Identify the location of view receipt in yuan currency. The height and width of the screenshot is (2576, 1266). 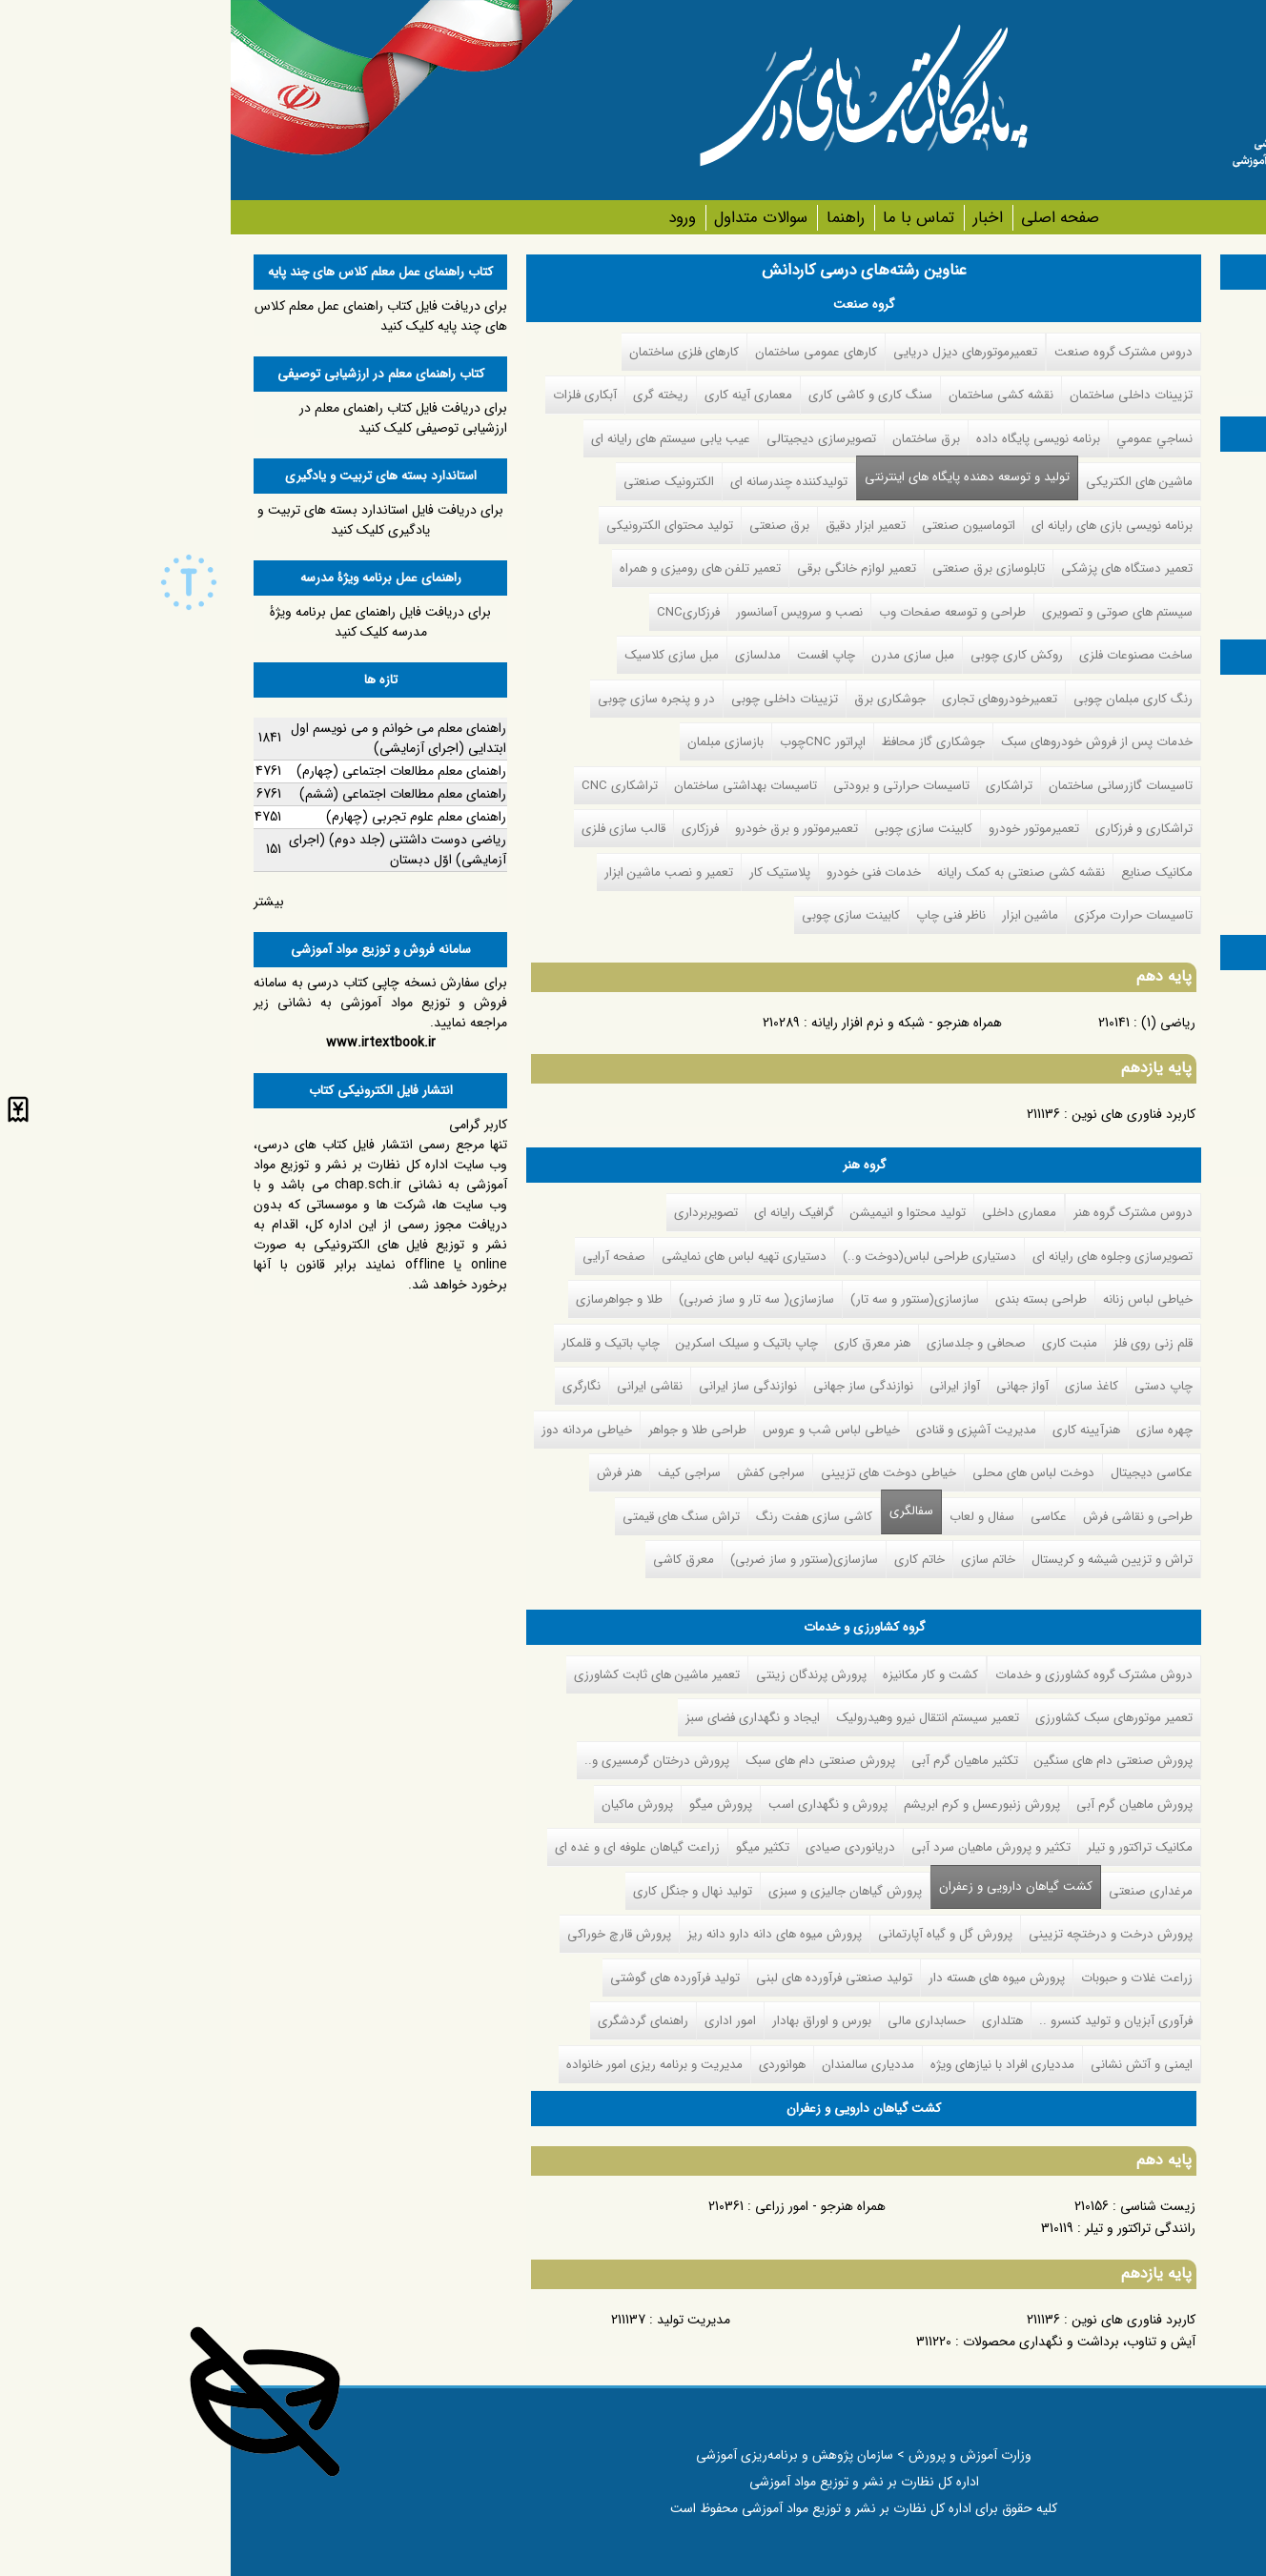
(18, 1109).